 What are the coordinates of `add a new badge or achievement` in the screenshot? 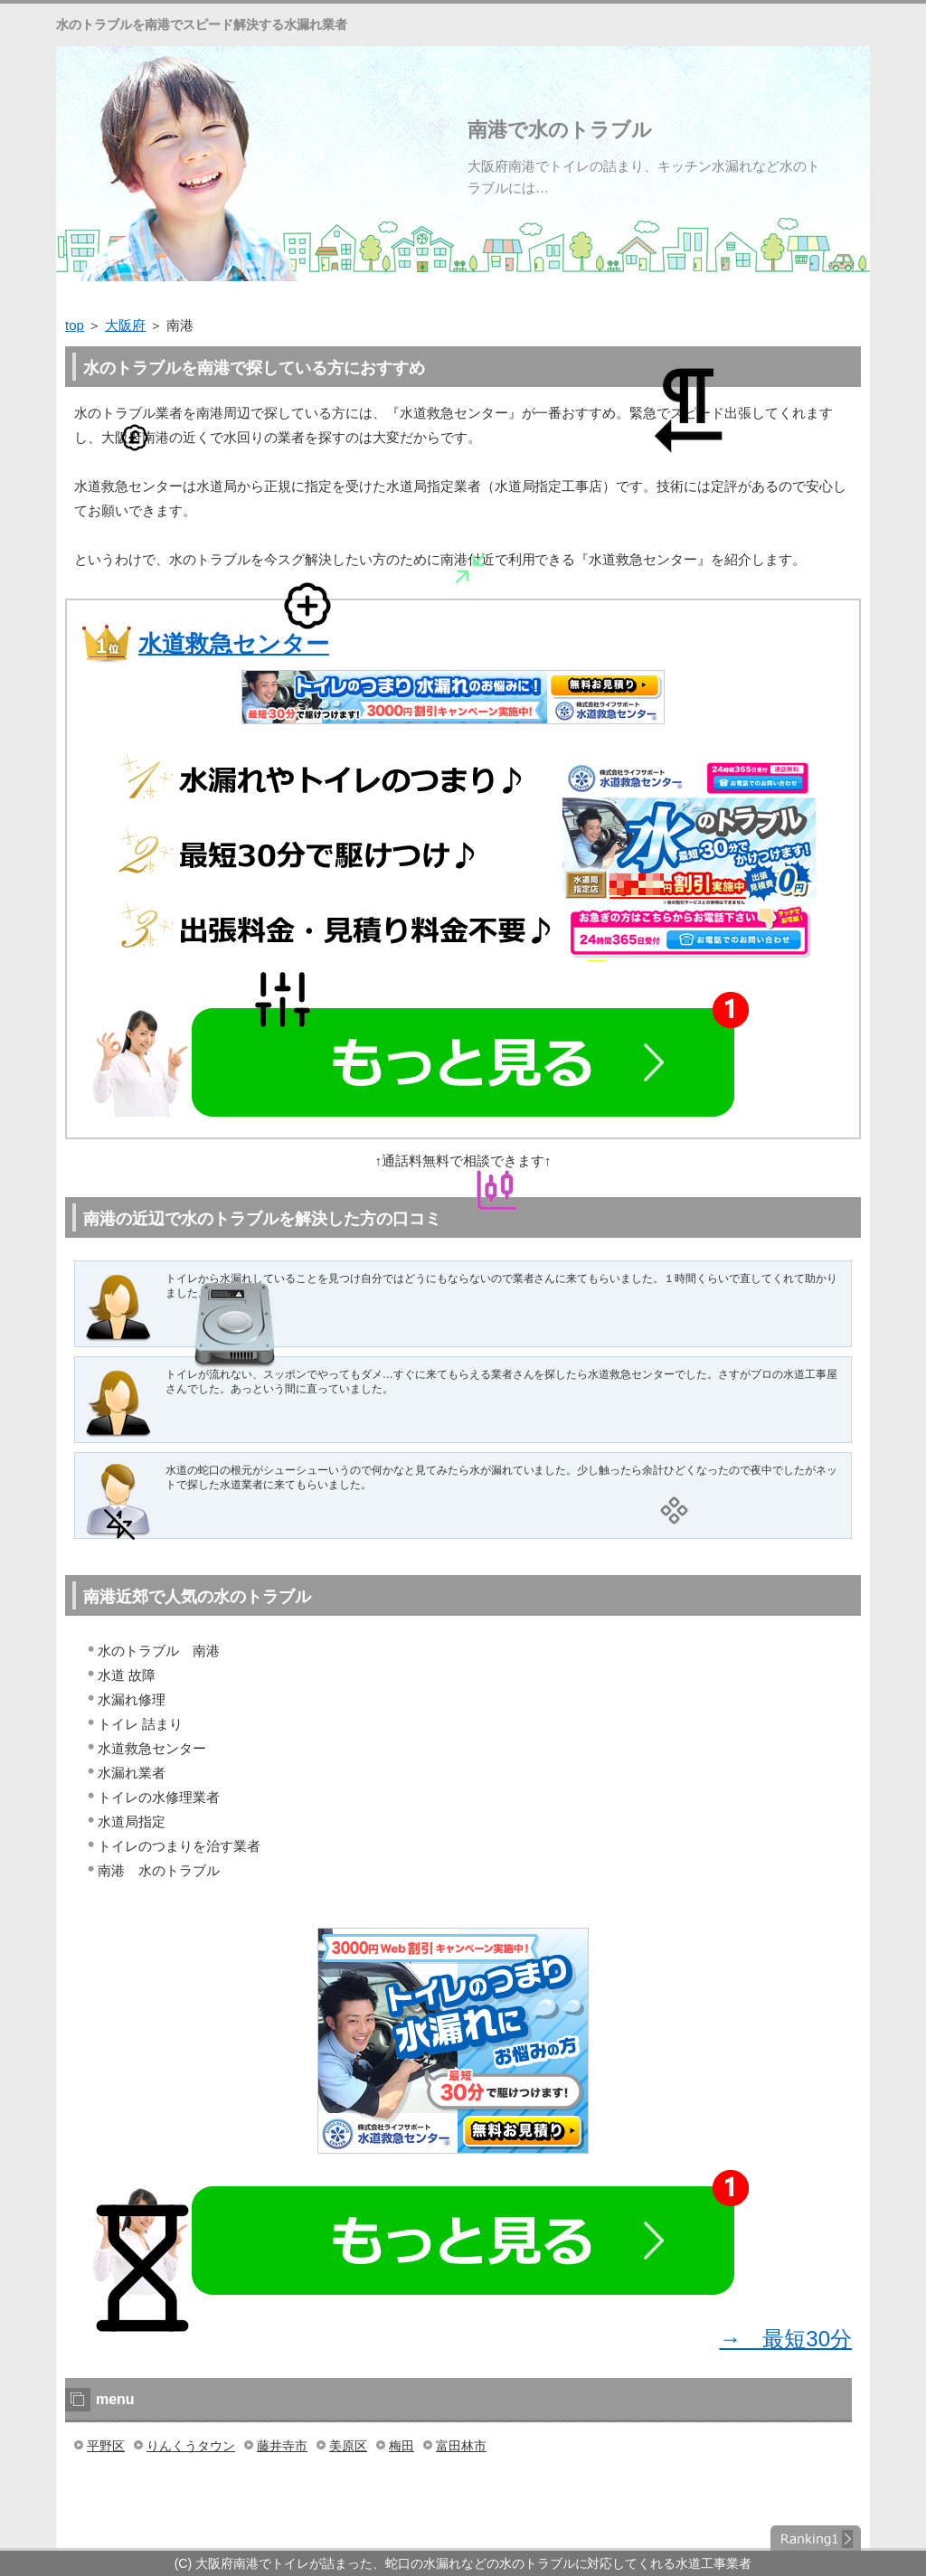 It's located at (307, 606).